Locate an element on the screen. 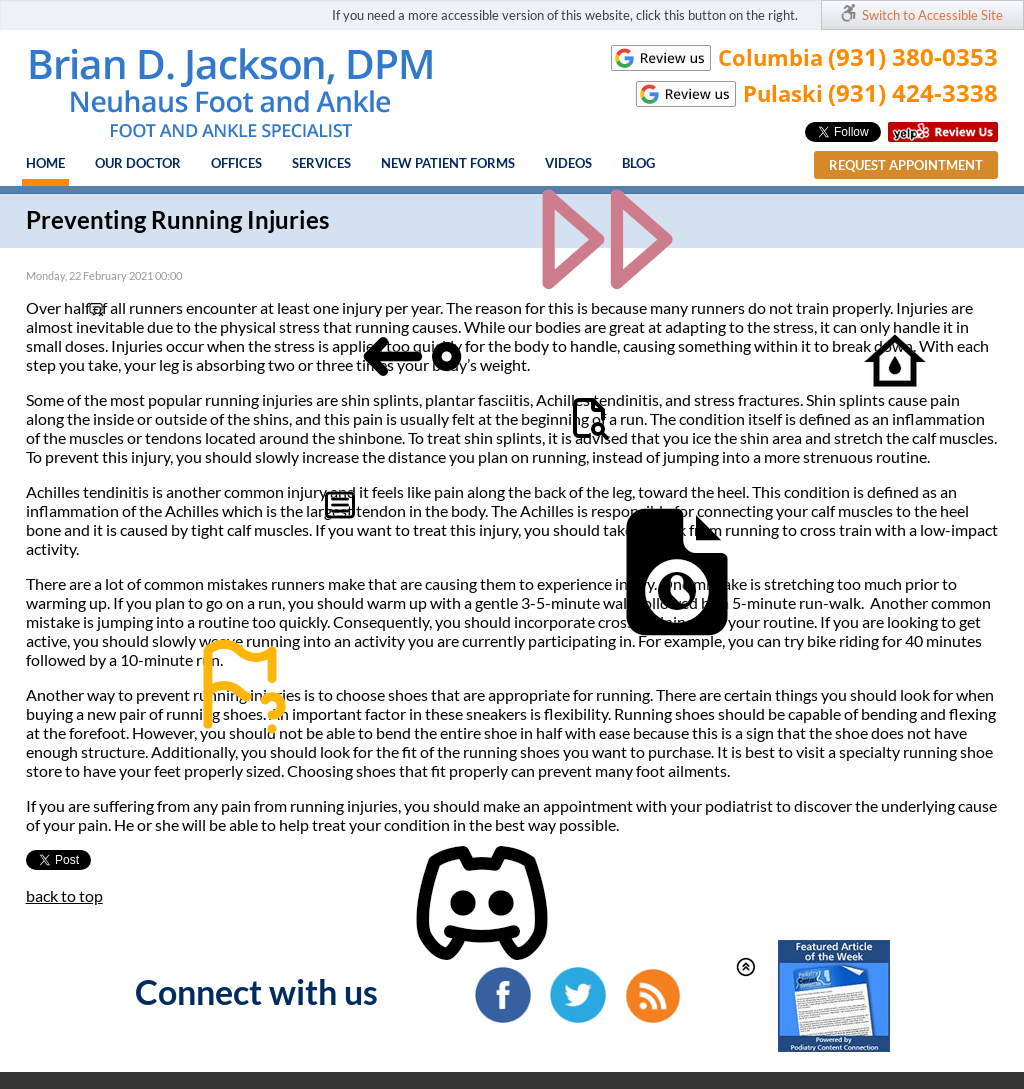  search within a document is located at coordinates (589, 418).